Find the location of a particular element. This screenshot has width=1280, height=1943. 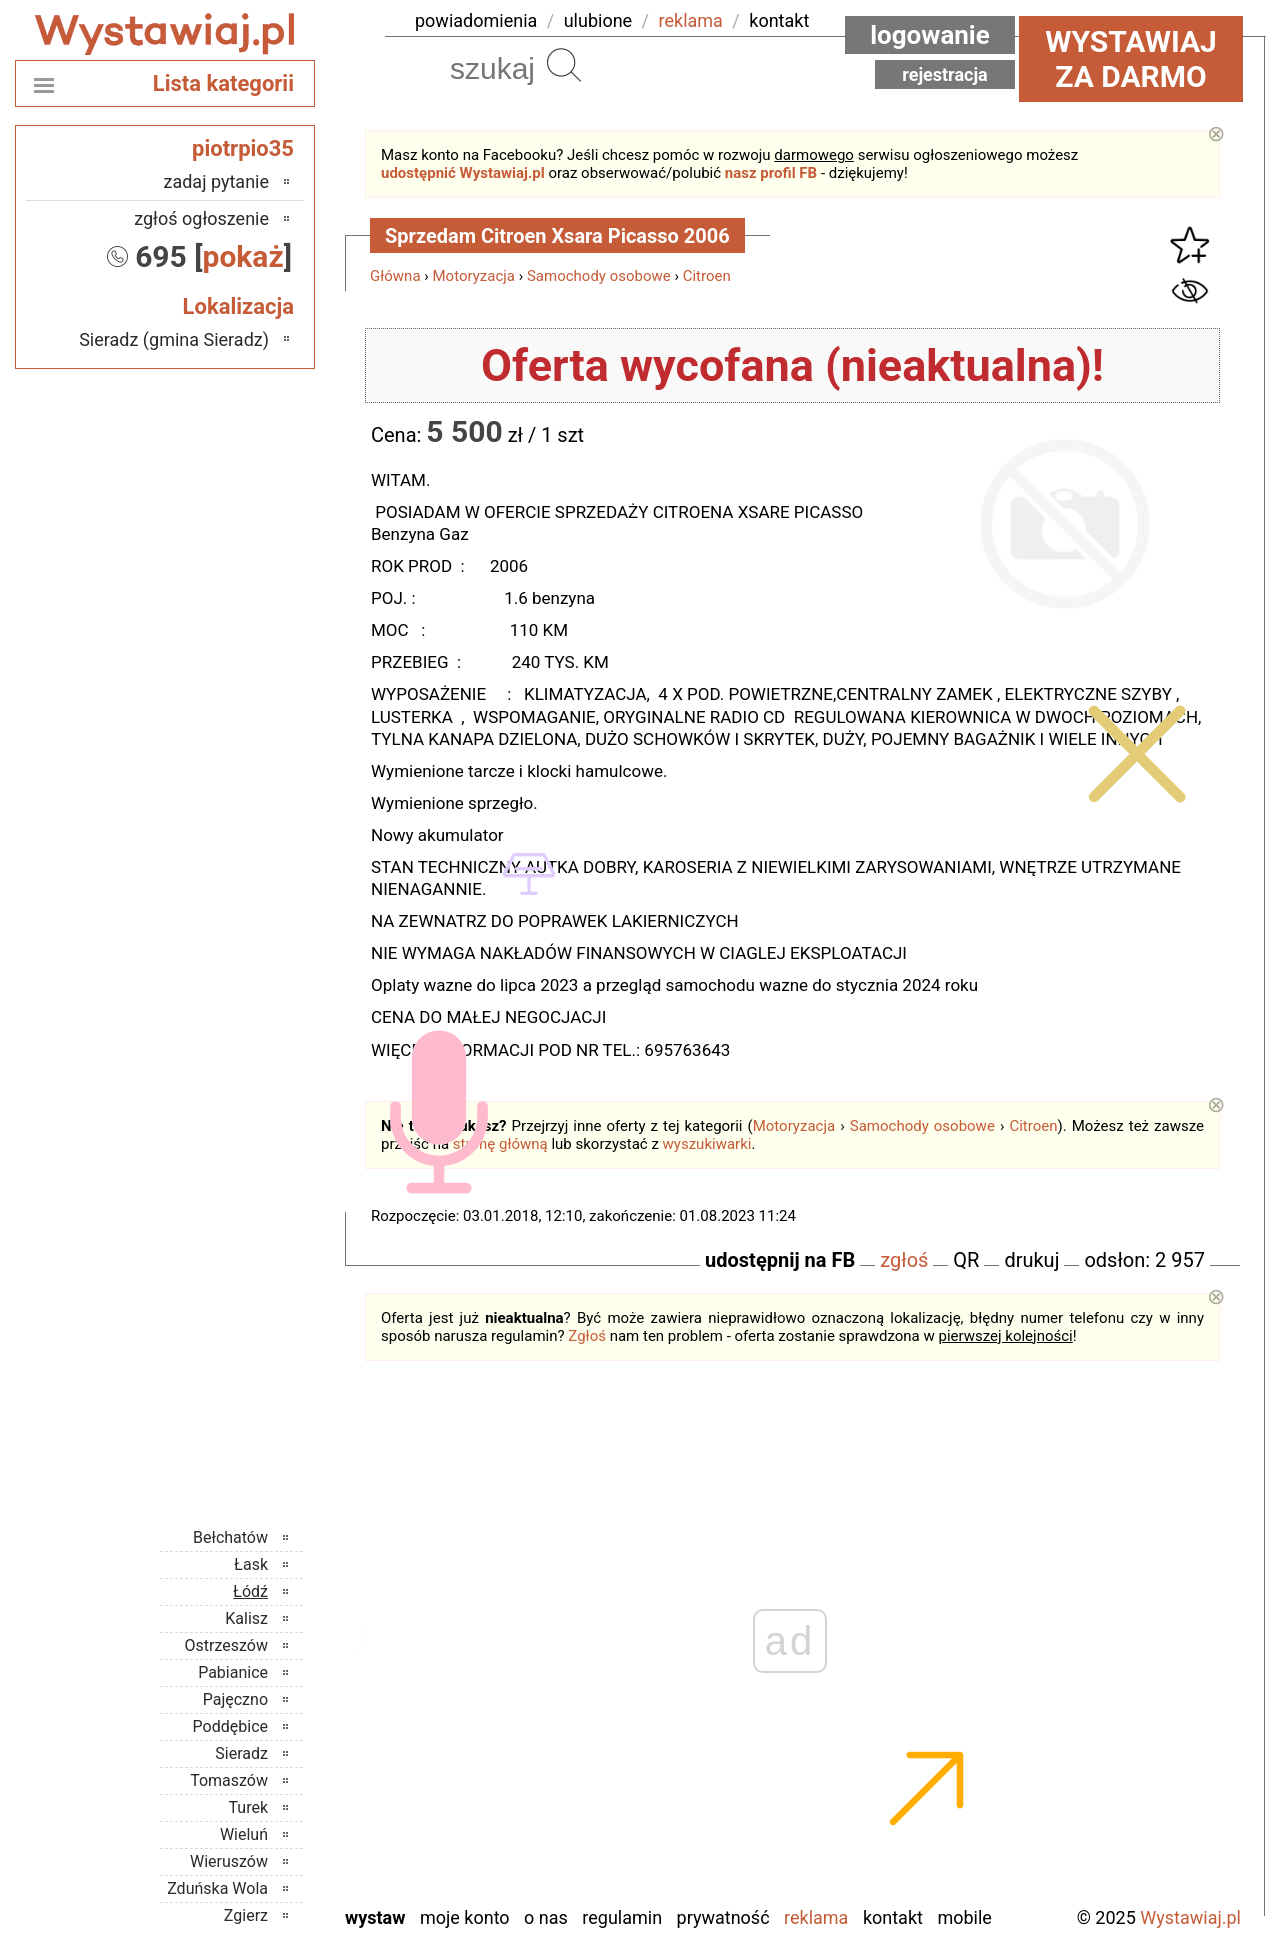

open link in new tab or window is located at coordinates (926, 1788).